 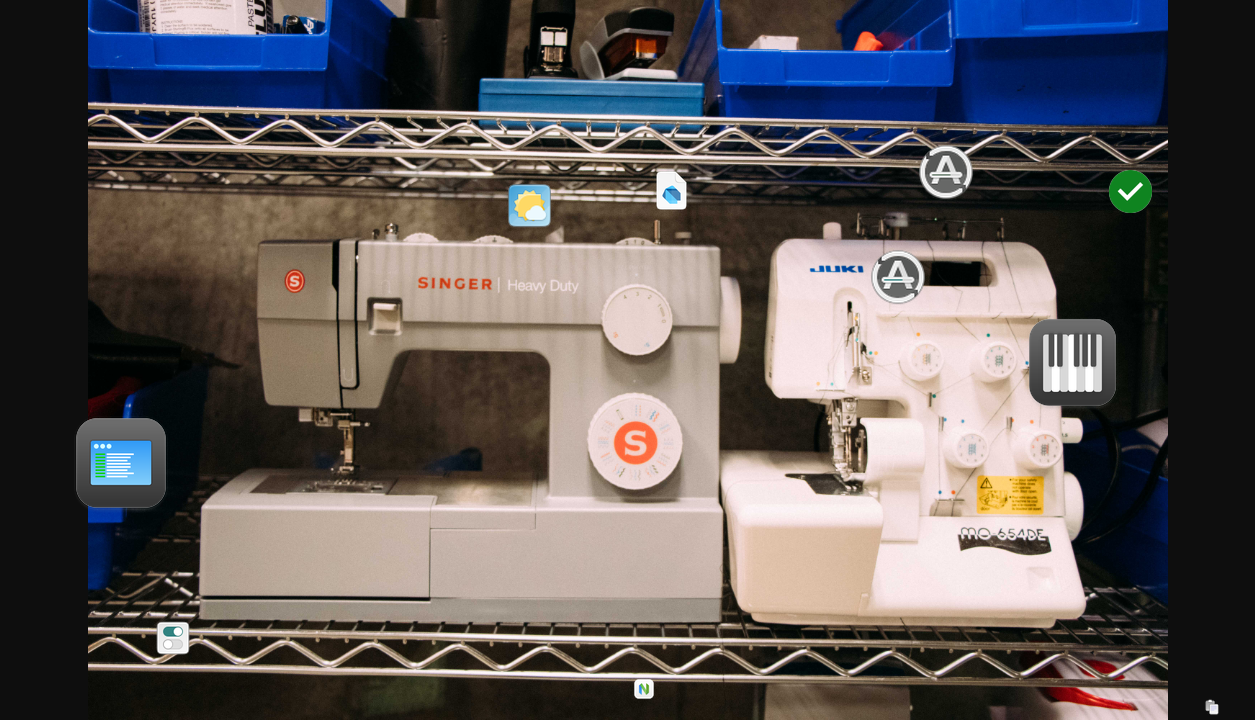 I want to click on open the software update manager, so click(x=898, y=277).